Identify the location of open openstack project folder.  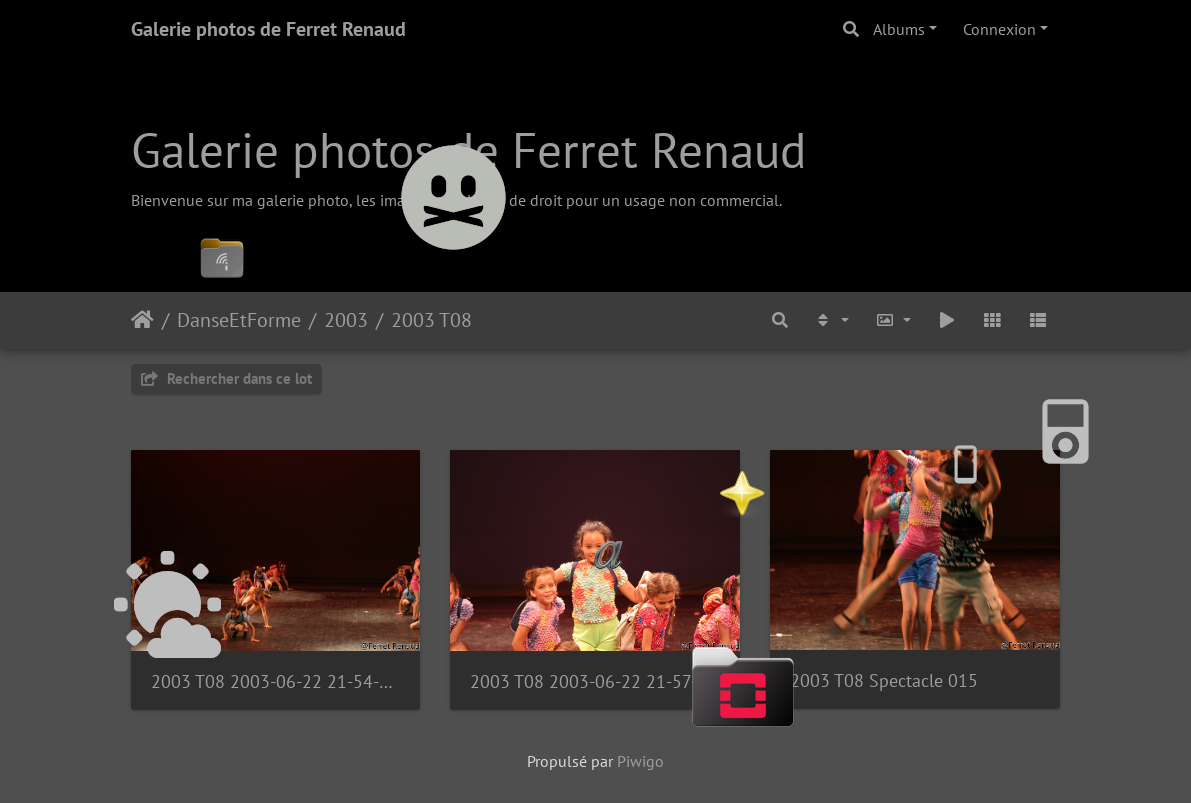
(742, 689).